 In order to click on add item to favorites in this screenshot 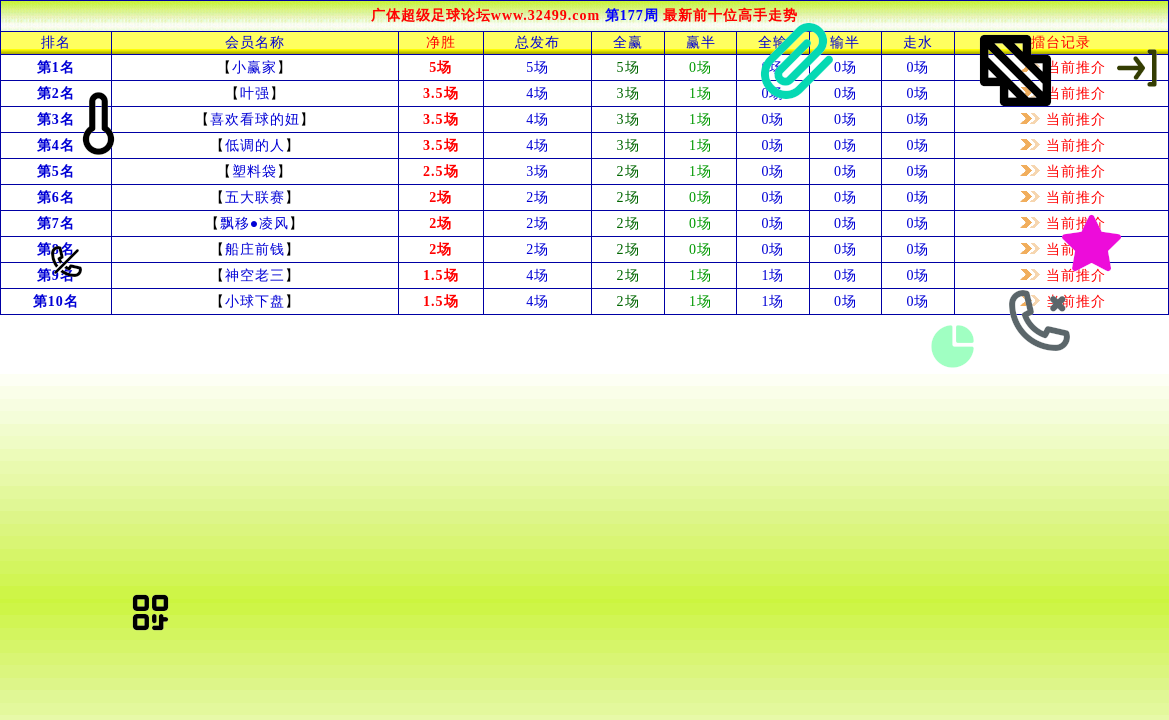, I will do `click(1091, 244)`.